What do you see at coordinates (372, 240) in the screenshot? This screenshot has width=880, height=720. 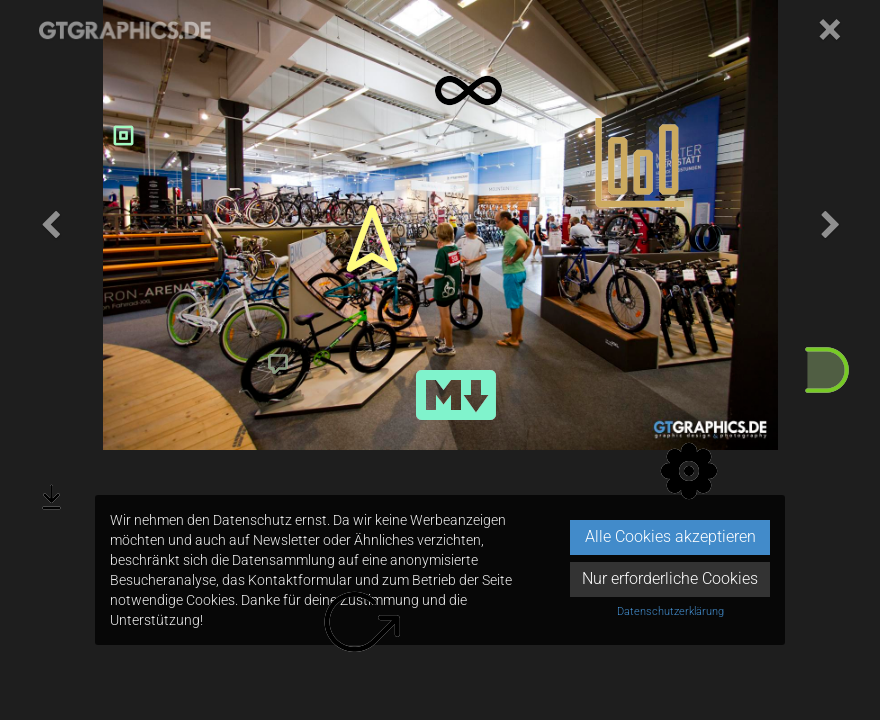 I see `navigate to current location` at bounding box center [372, 240].